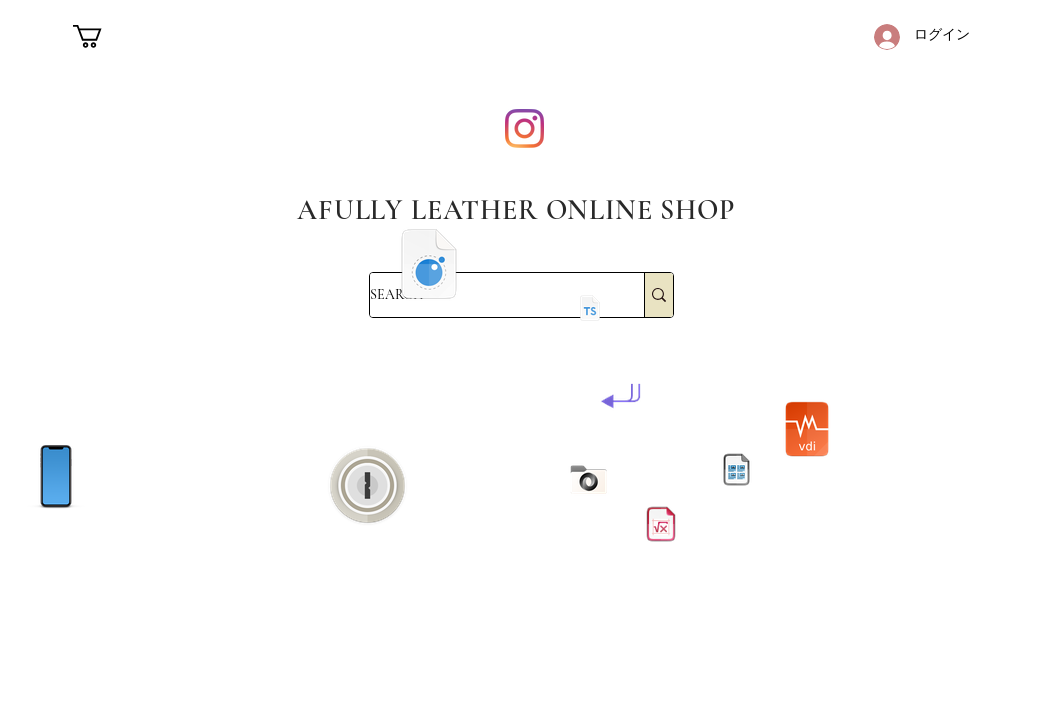 This screenshot has height=720, width=1046. Describe the element at coordinates (588, 480) in the screenshot. I see `open folder containing JSON configuration files` at that location.